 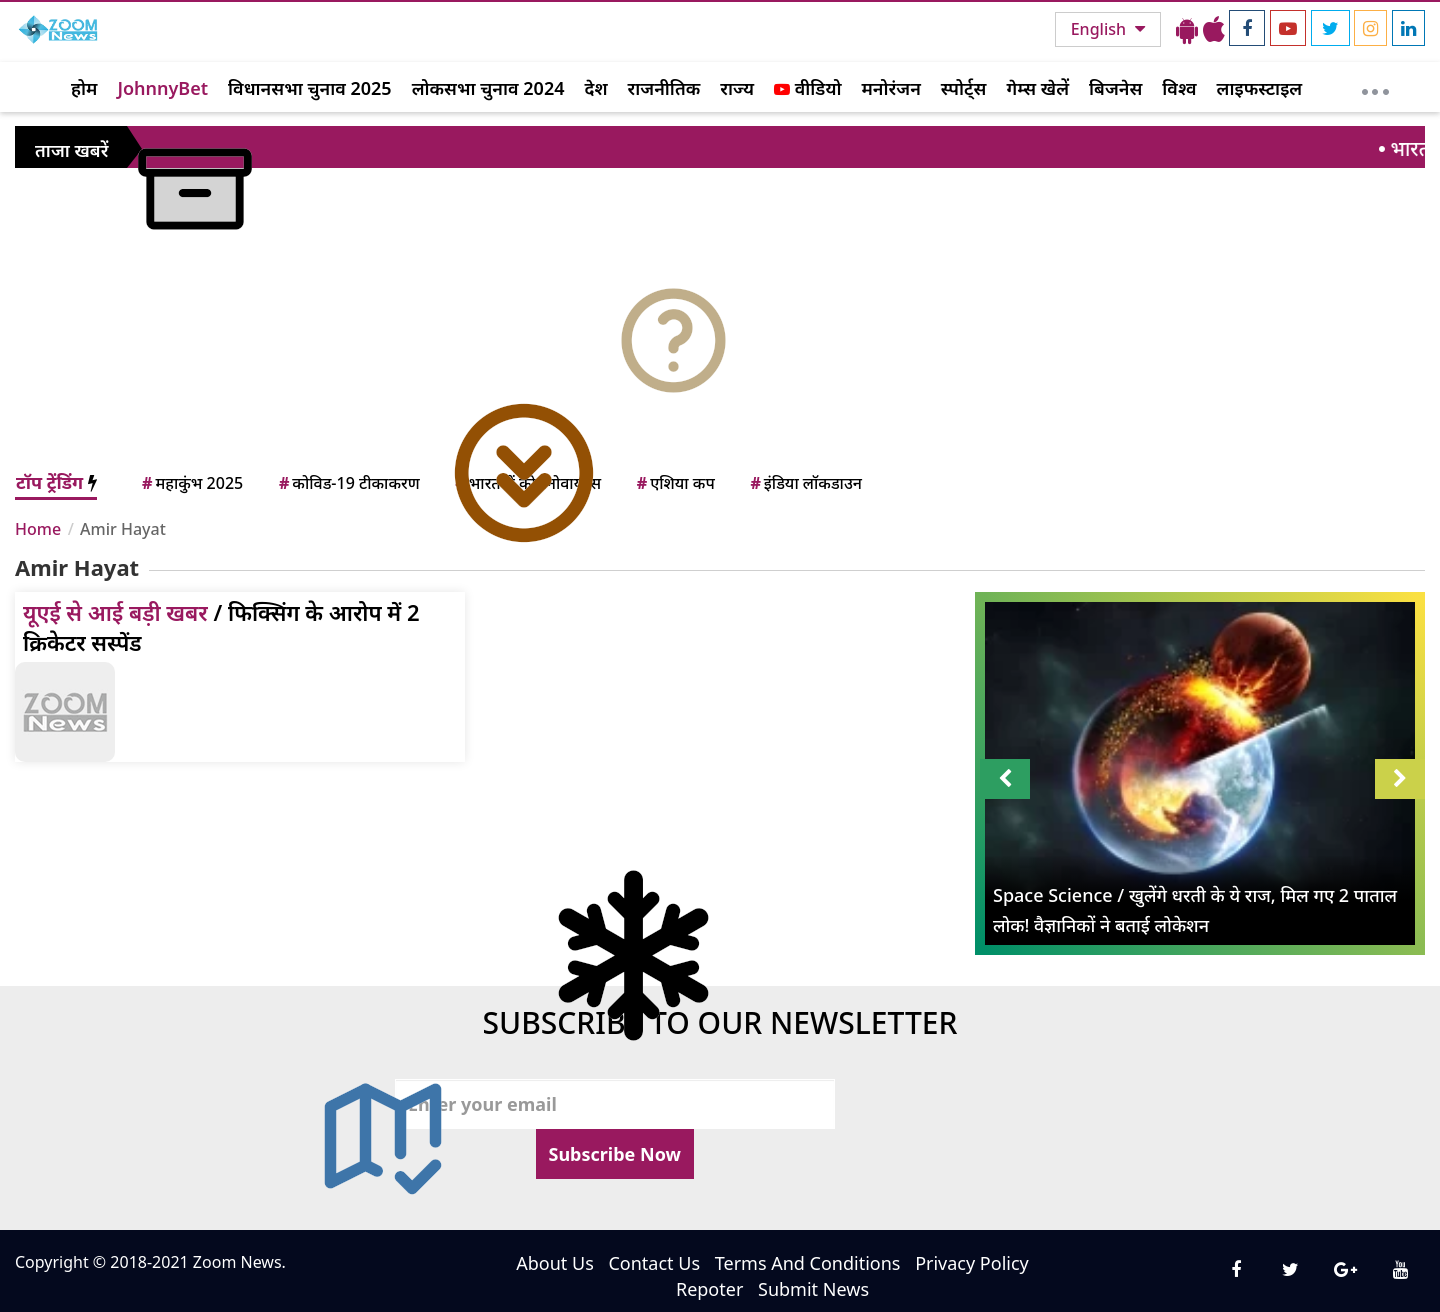 What do you see at coordinates (524, 473) in the screenshot?
I see `scroll down or view more content` at bounding box center [524, 473].